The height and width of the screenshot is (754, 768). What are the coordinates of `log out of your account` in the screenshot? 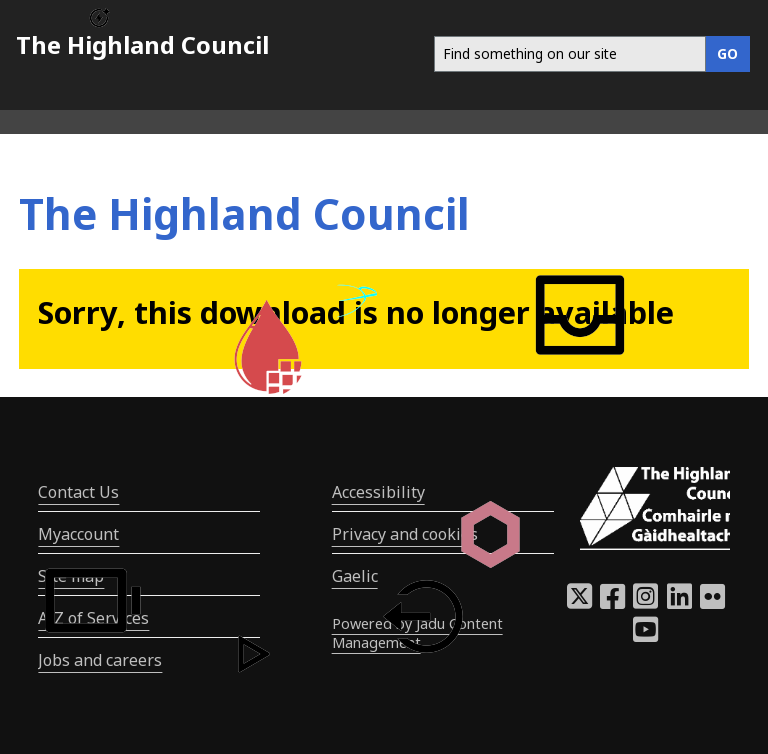 It's located at (426, 616).